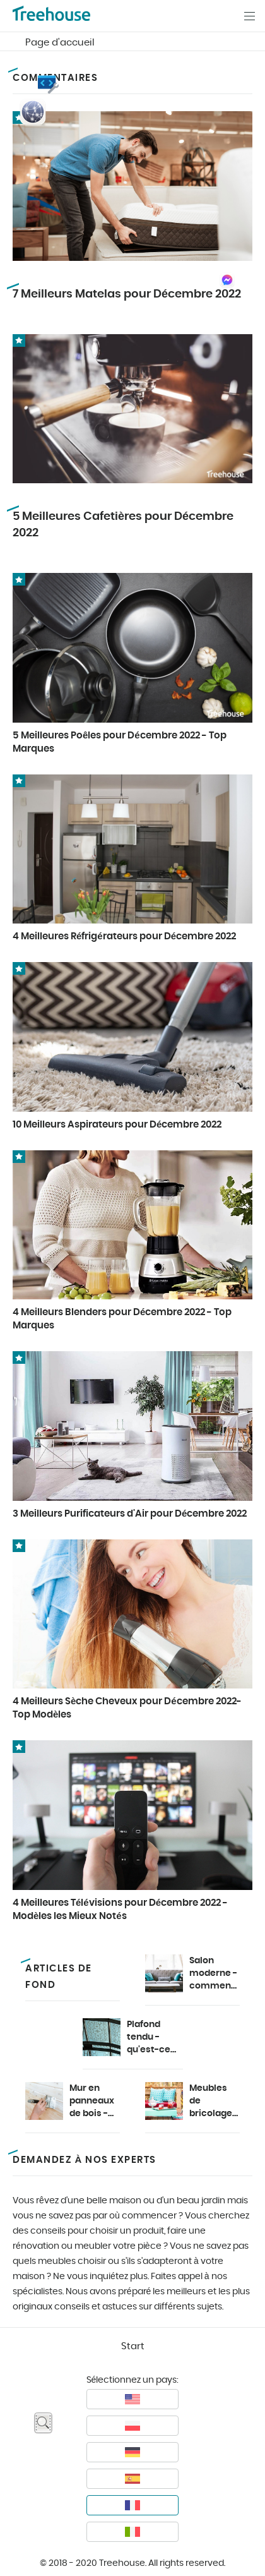  I want to click on open remote tools application, so click(48, 83).